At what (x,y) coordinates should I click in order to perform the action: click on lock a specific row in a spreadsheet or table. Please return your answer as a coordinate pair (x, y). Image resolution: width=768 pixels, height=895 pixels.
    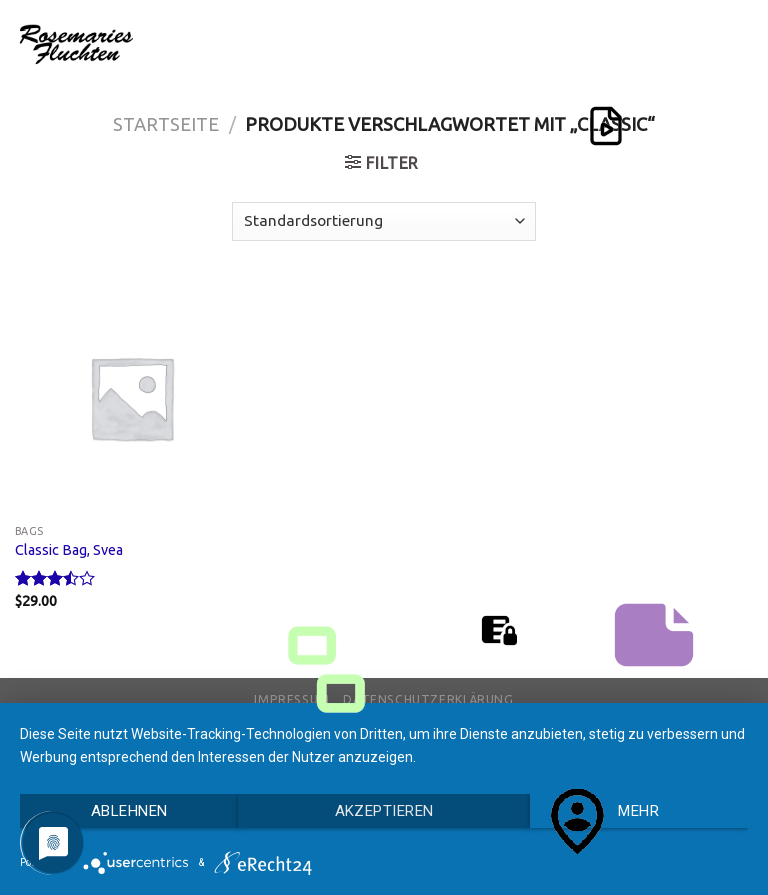
    Looking at the image, I should click on (497, 629).